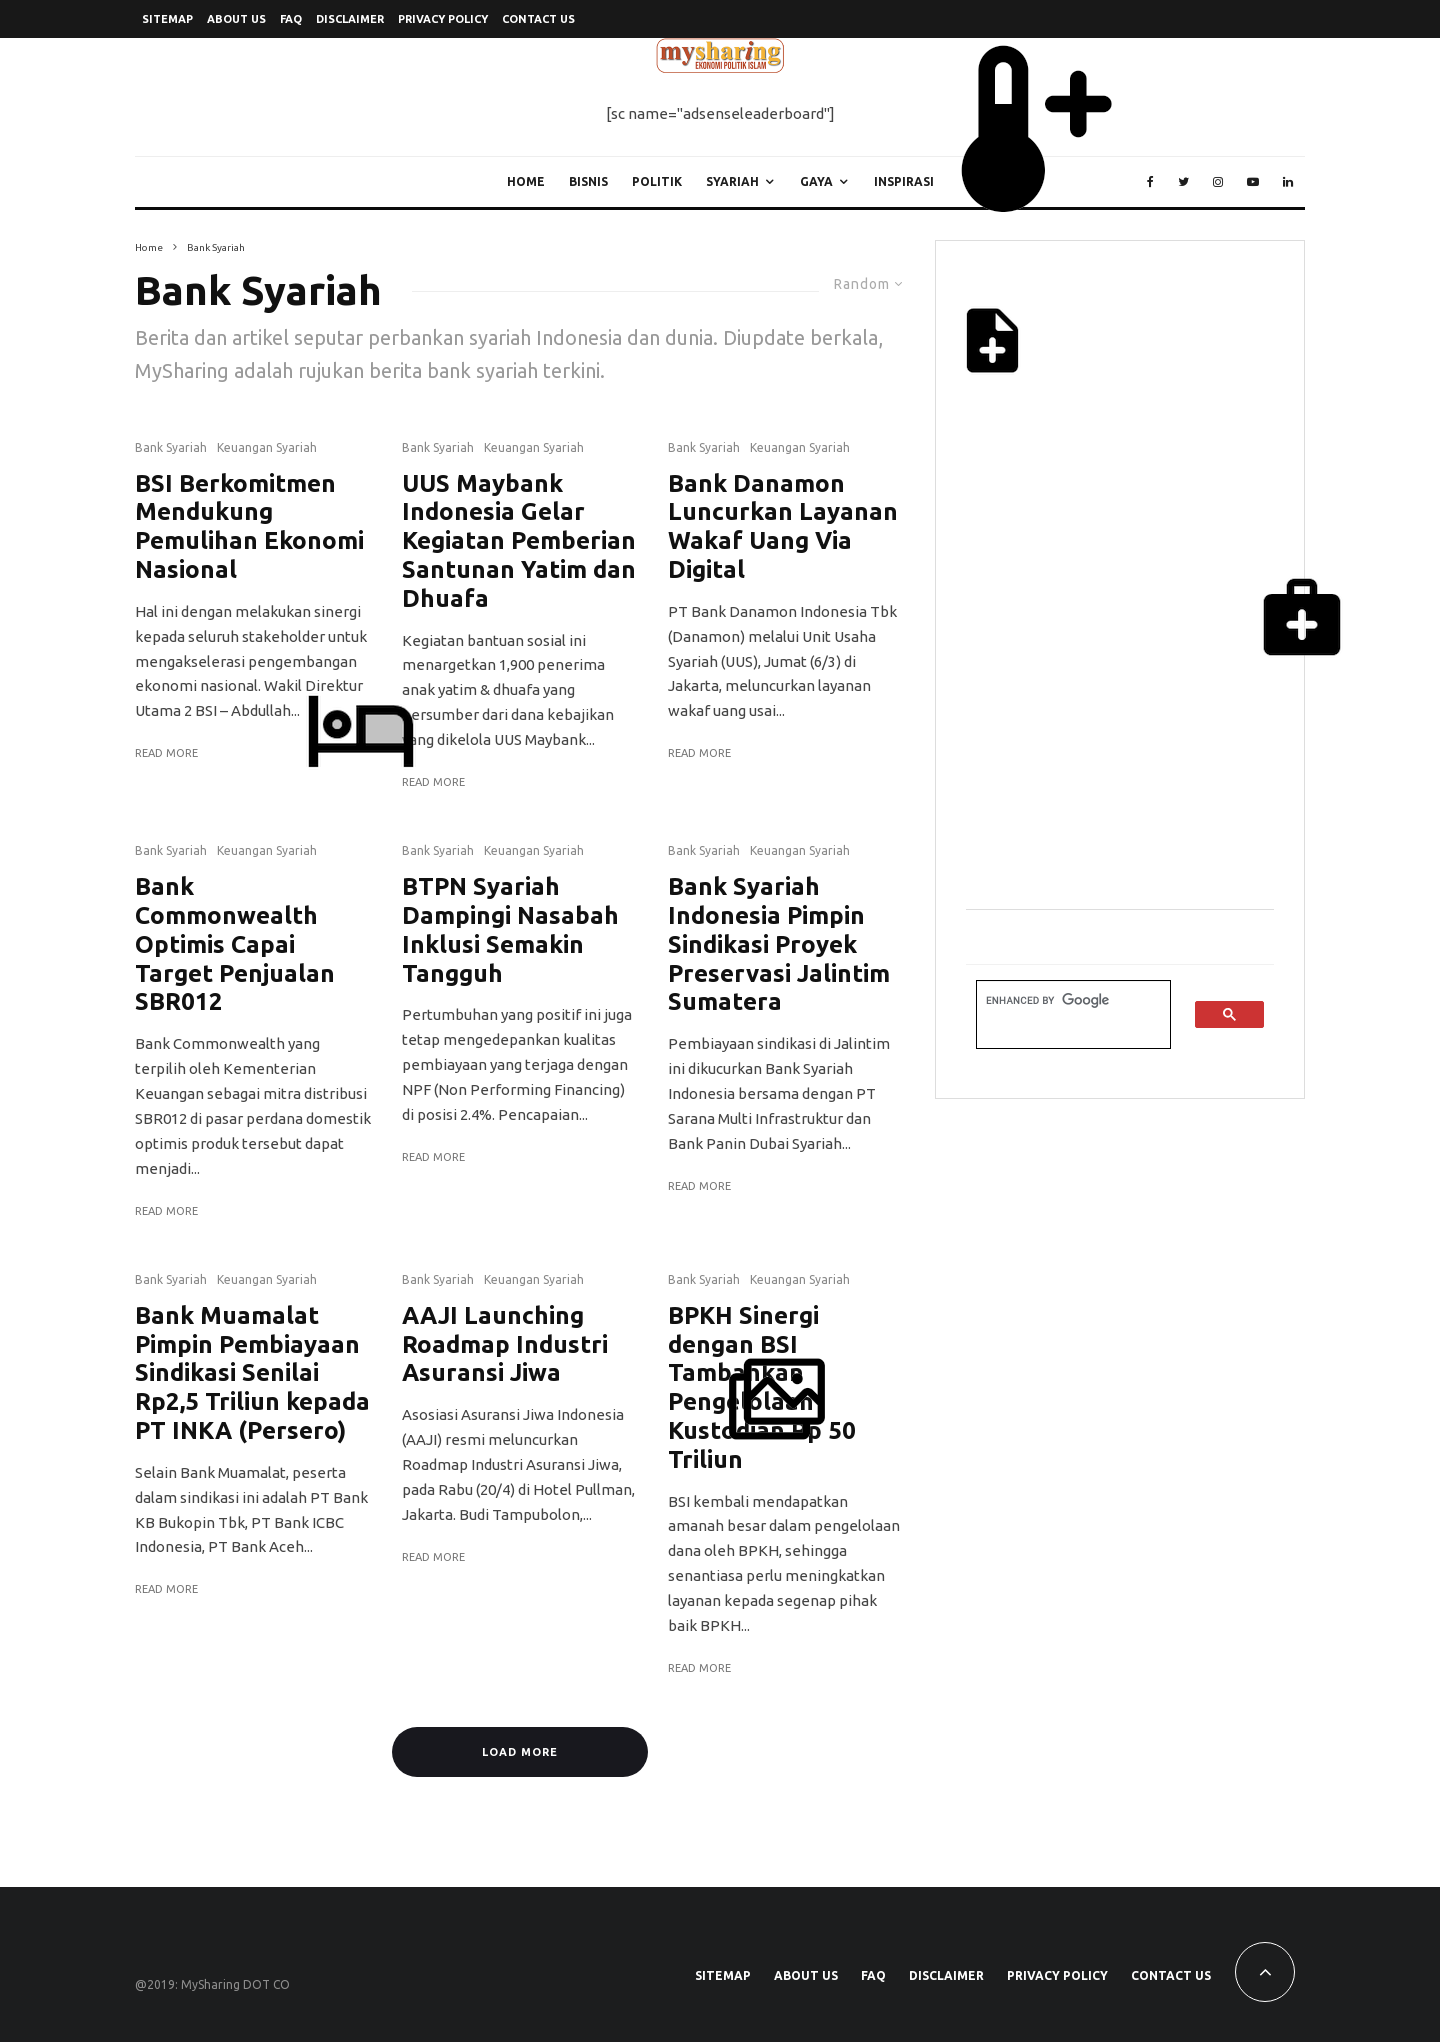 Image resolution: width=1440 pixels, height=2042 pixels. What do you see at coordinates (1302, 617) in the screenshot?
I see `access medical or health services` at bounding box center [1302, 617].